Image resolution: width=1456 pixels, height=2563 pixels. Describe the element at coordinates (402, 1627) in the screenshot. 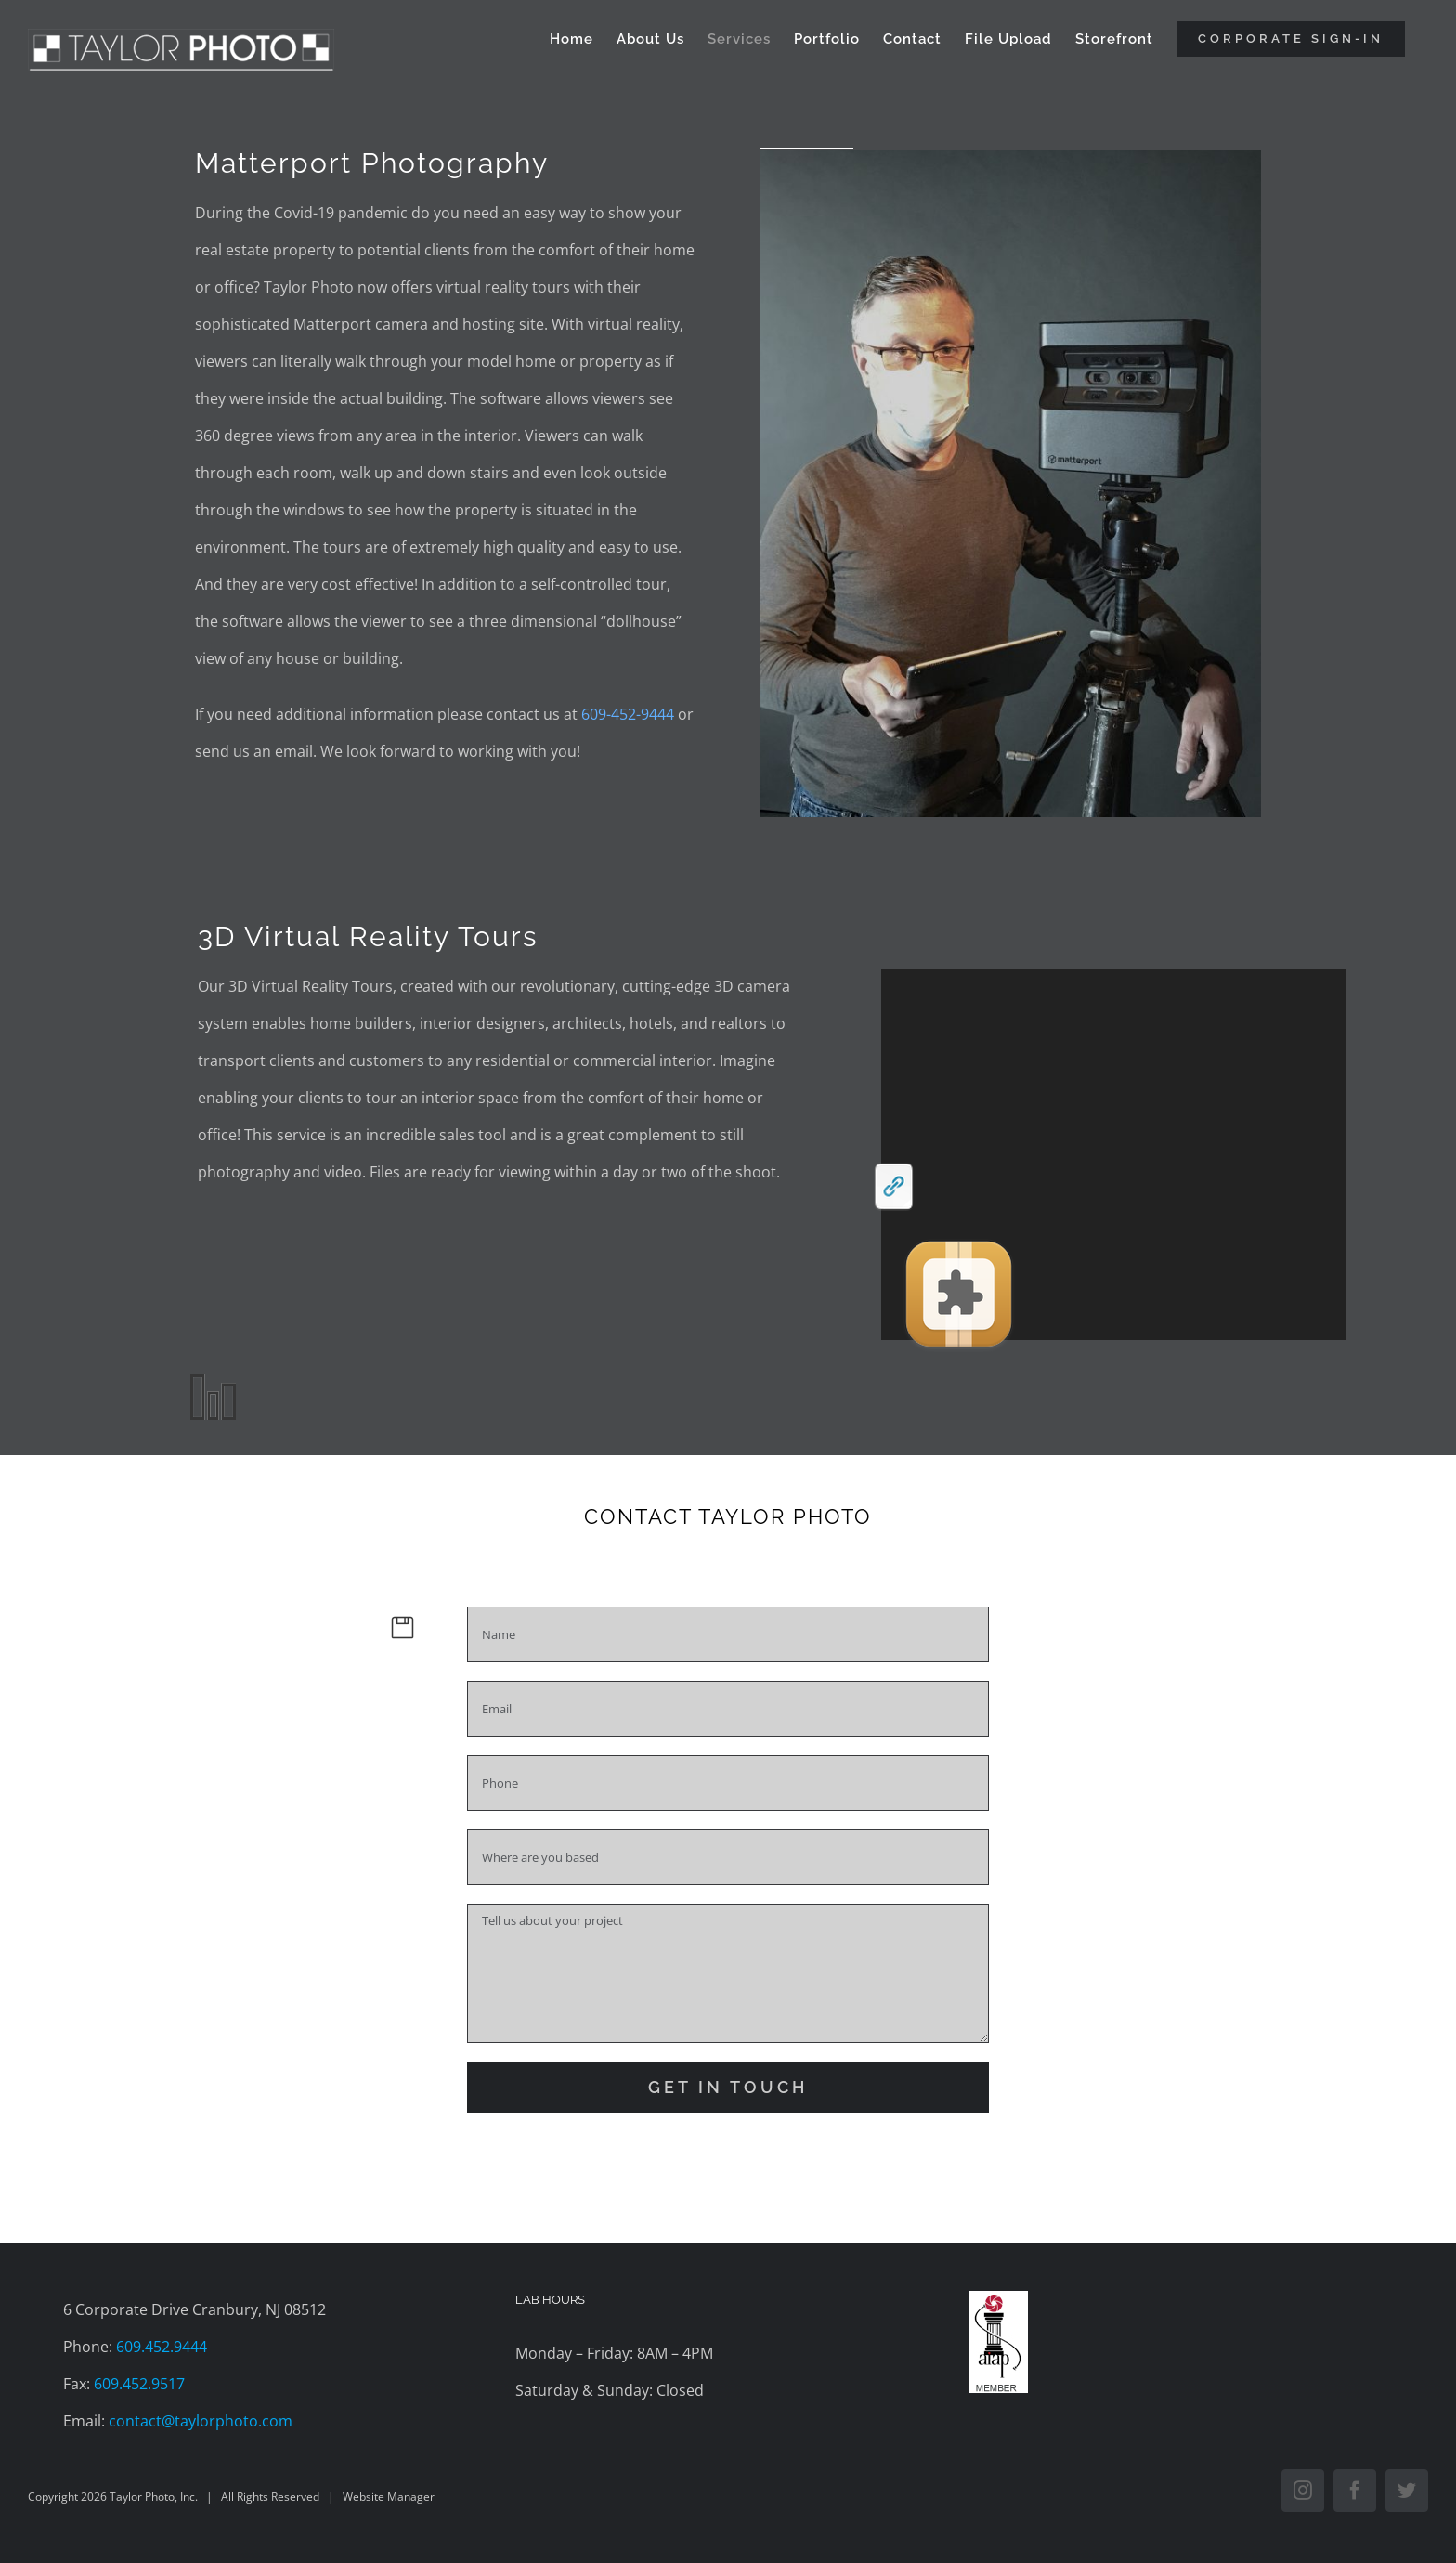

I see `save file to disk` at that location.